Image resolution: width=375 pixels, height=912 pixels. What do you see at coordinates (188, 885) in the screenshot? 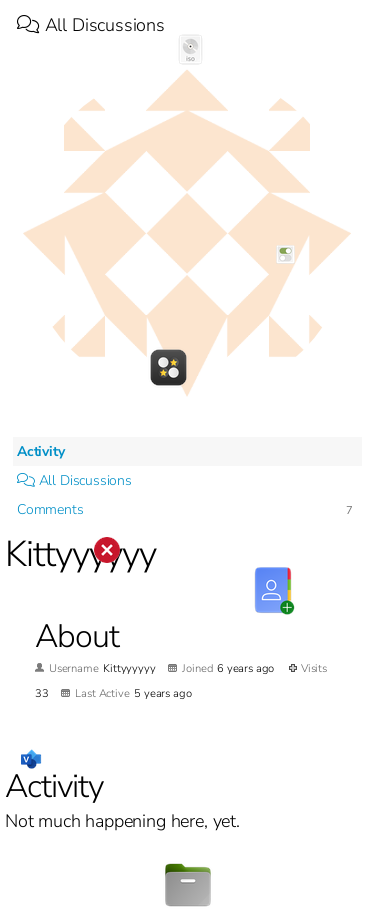
I see `open file manager application` at bounding box center [188, 885].